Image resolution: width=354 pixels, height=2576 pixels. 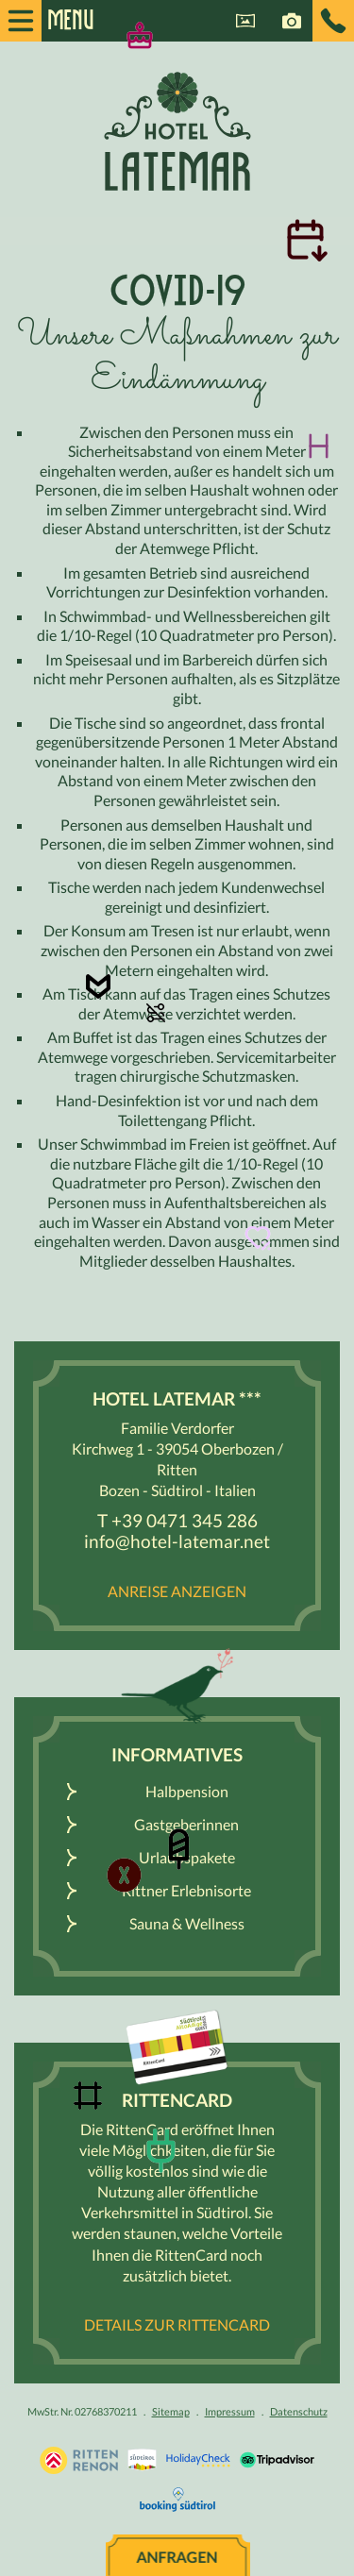 I want to click on expand or show more content below, so click(x=98, y=986).